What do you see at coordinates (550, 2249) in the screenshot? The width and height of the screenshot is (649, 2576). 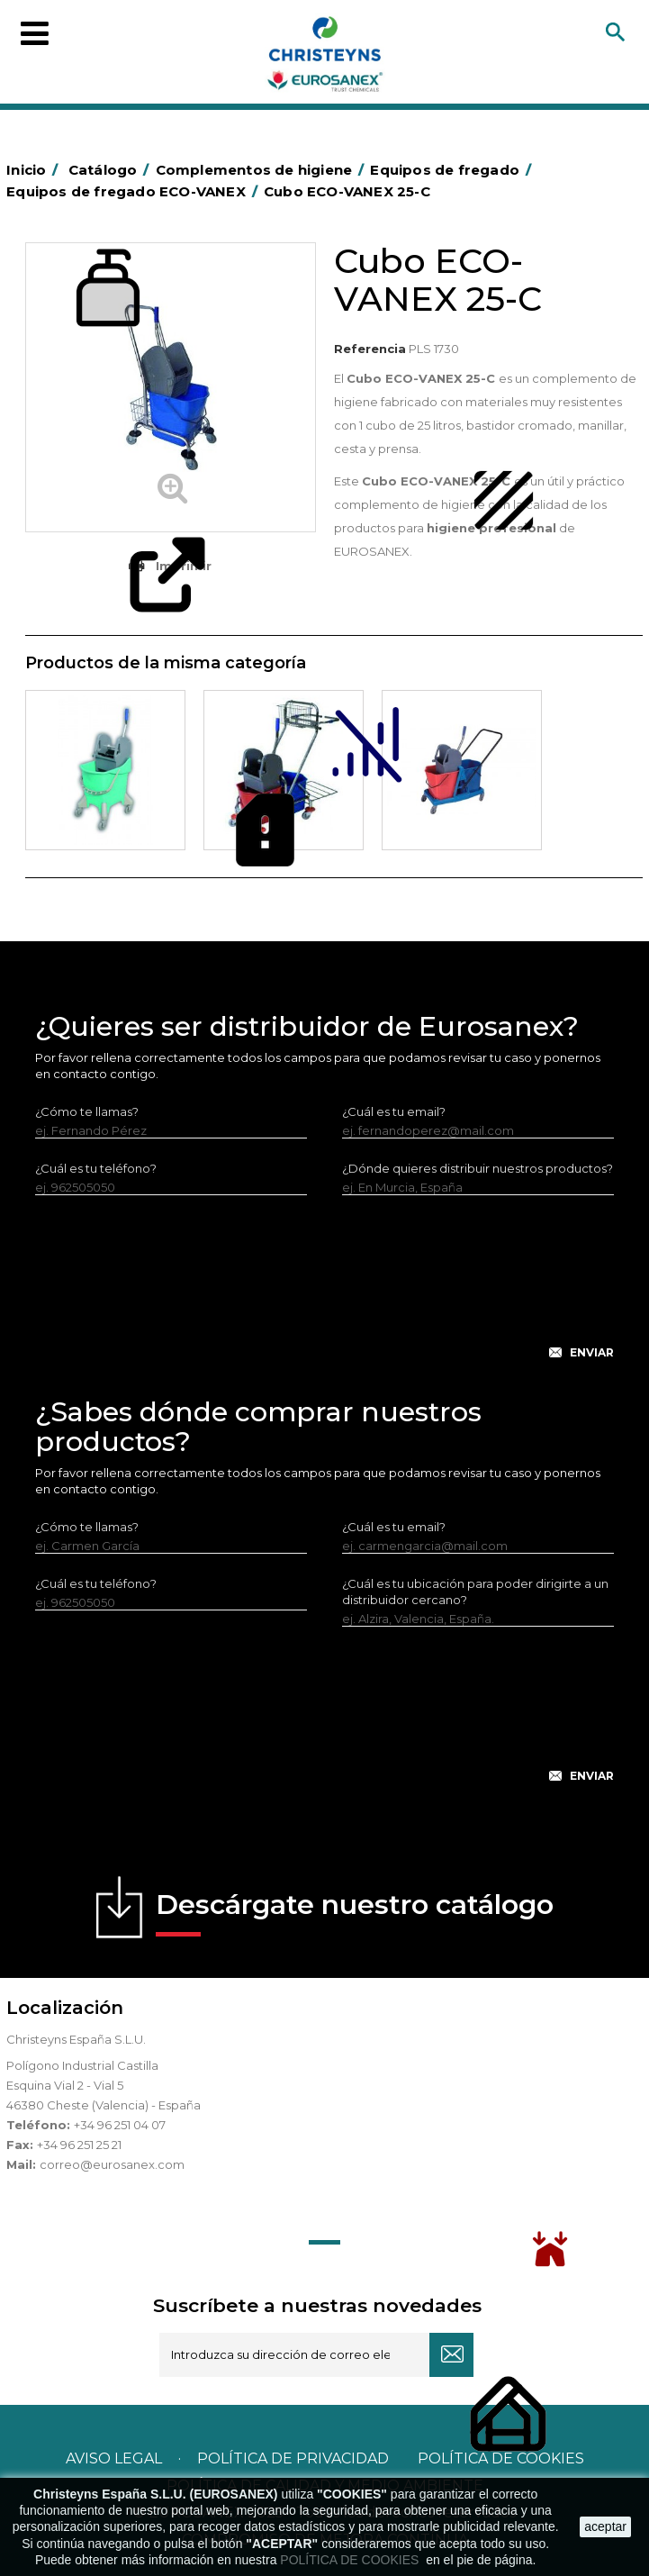 I see `set up camp at this location` at bounding box center [550, 2249].